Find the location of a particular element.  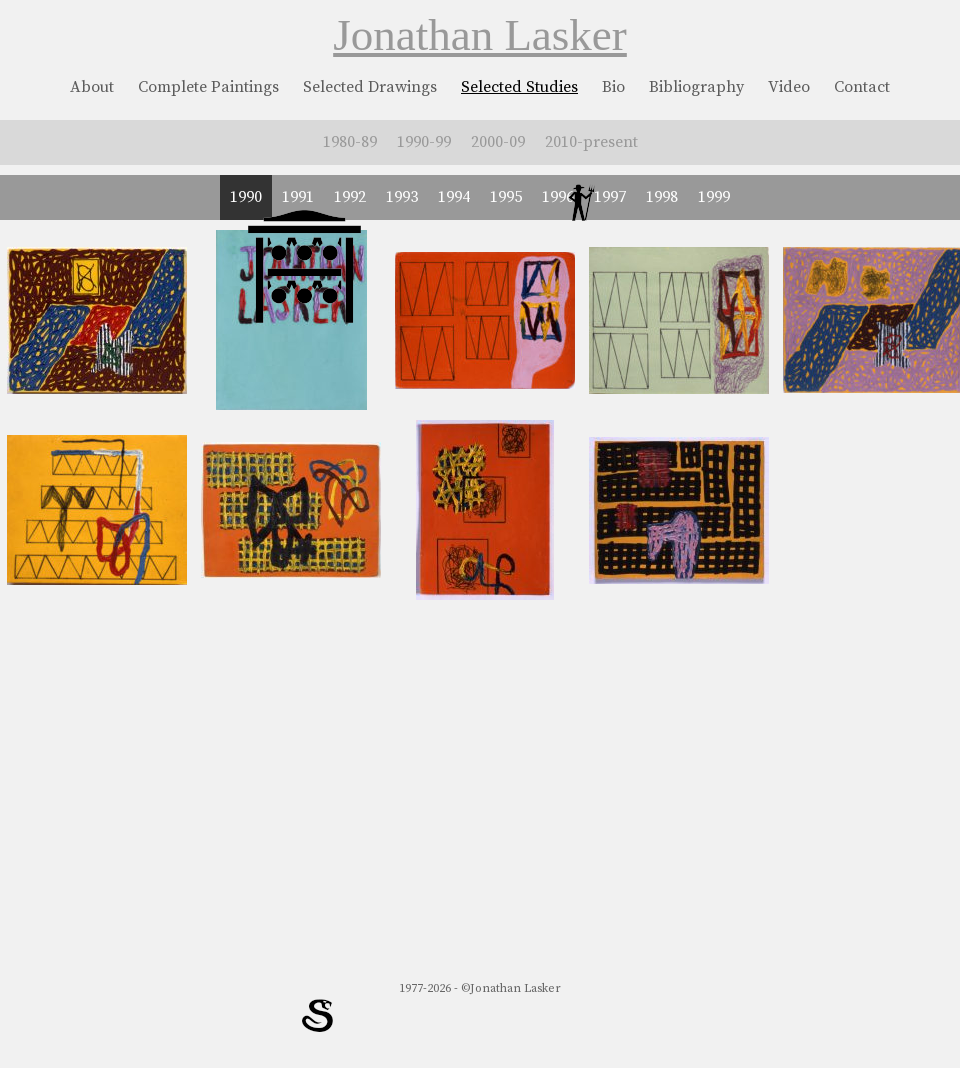

access traditional percussion instruments is located at coordinates (304, 266).